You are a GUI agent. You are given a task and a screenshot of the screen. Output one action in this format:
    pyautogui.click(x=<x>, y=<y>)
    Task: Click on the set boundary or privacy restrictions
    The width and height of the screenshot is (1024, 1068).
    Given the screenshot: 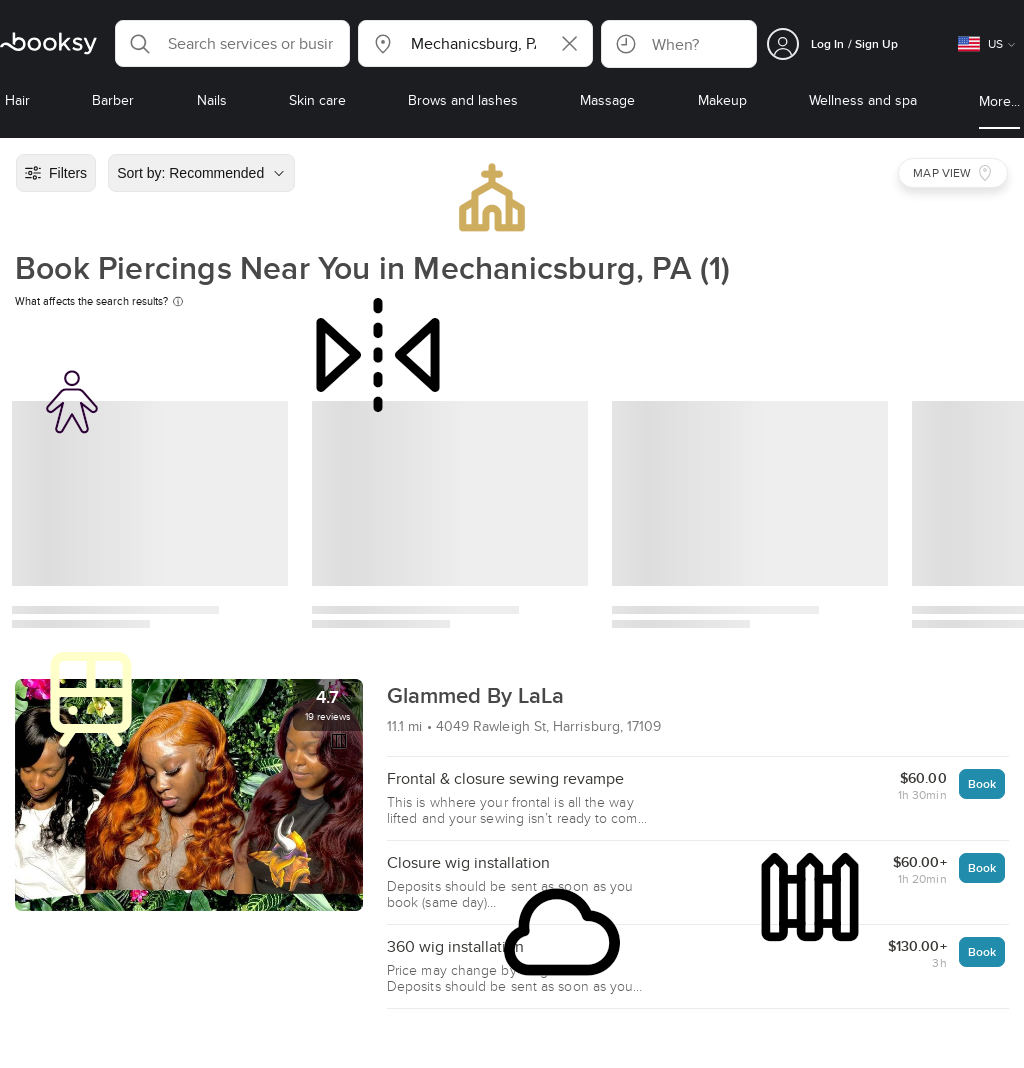 What is the action you would take?
    pyautogui.click(x=810, y=897)
    